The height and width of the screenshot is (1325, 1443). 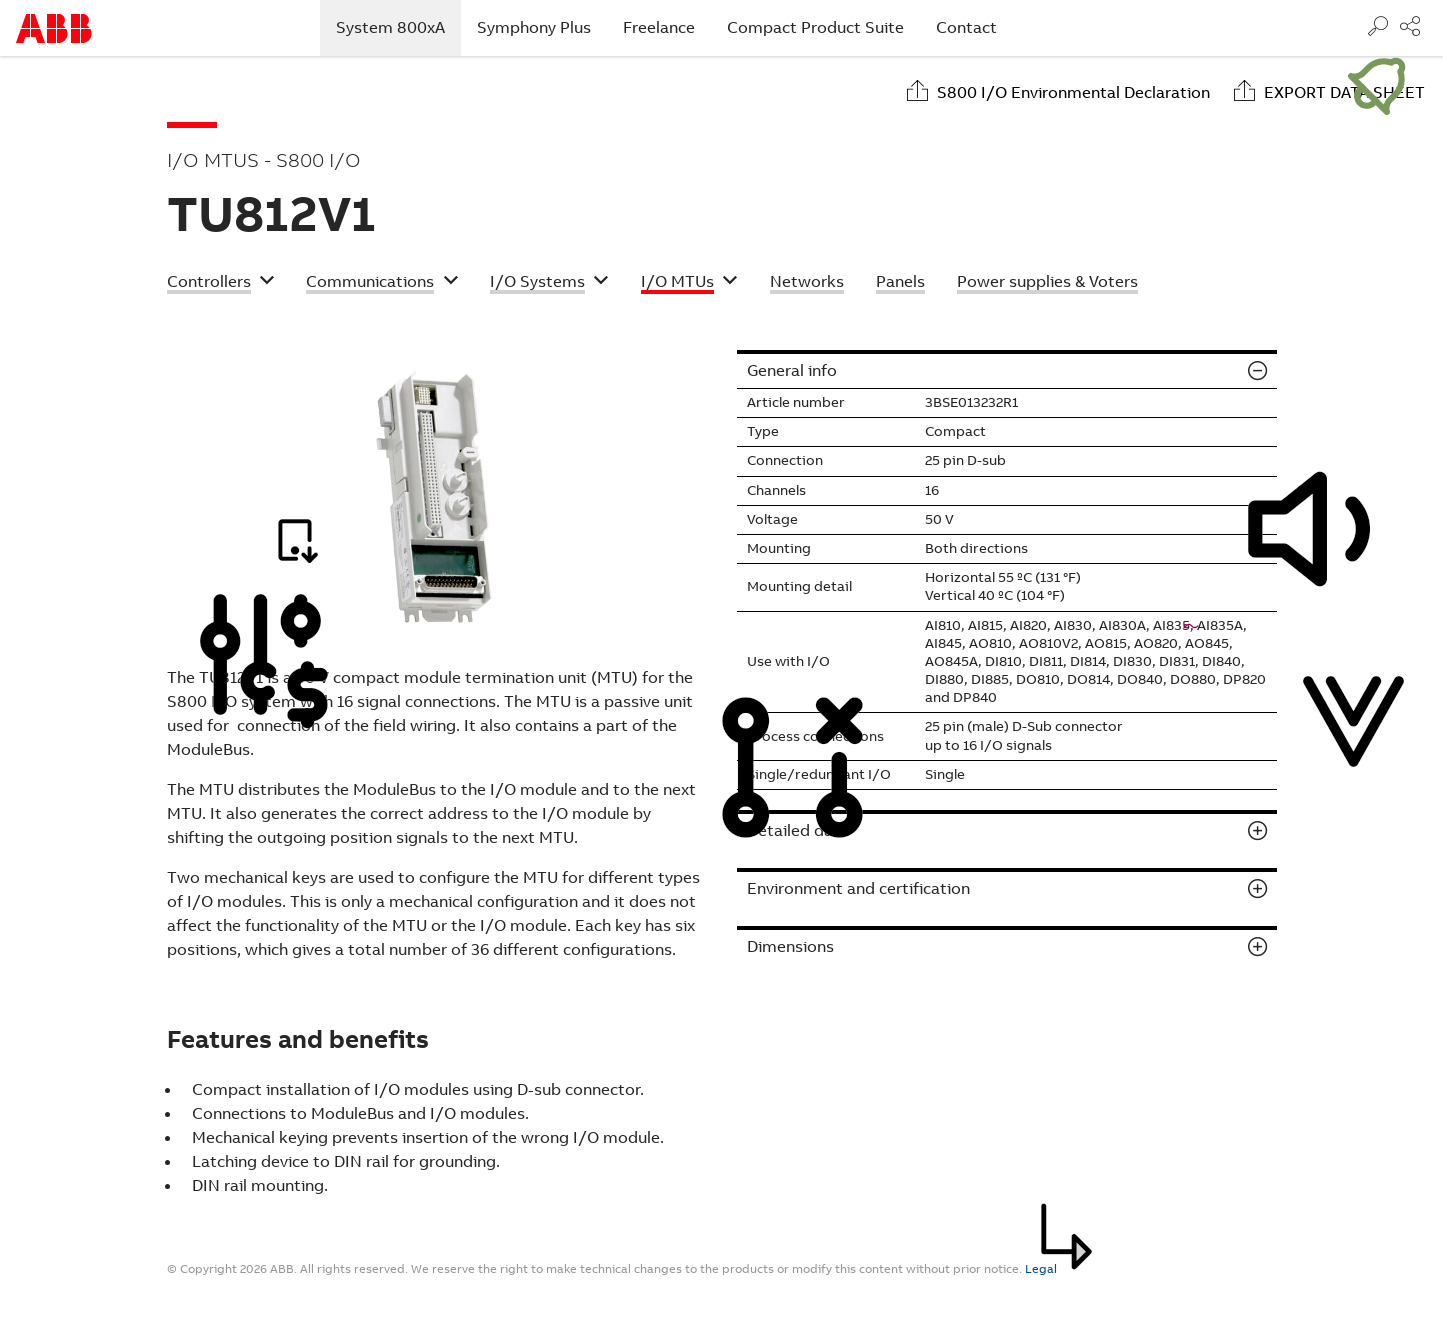 I want to click on adjust volume to low level, so click(x=1327, y=529).